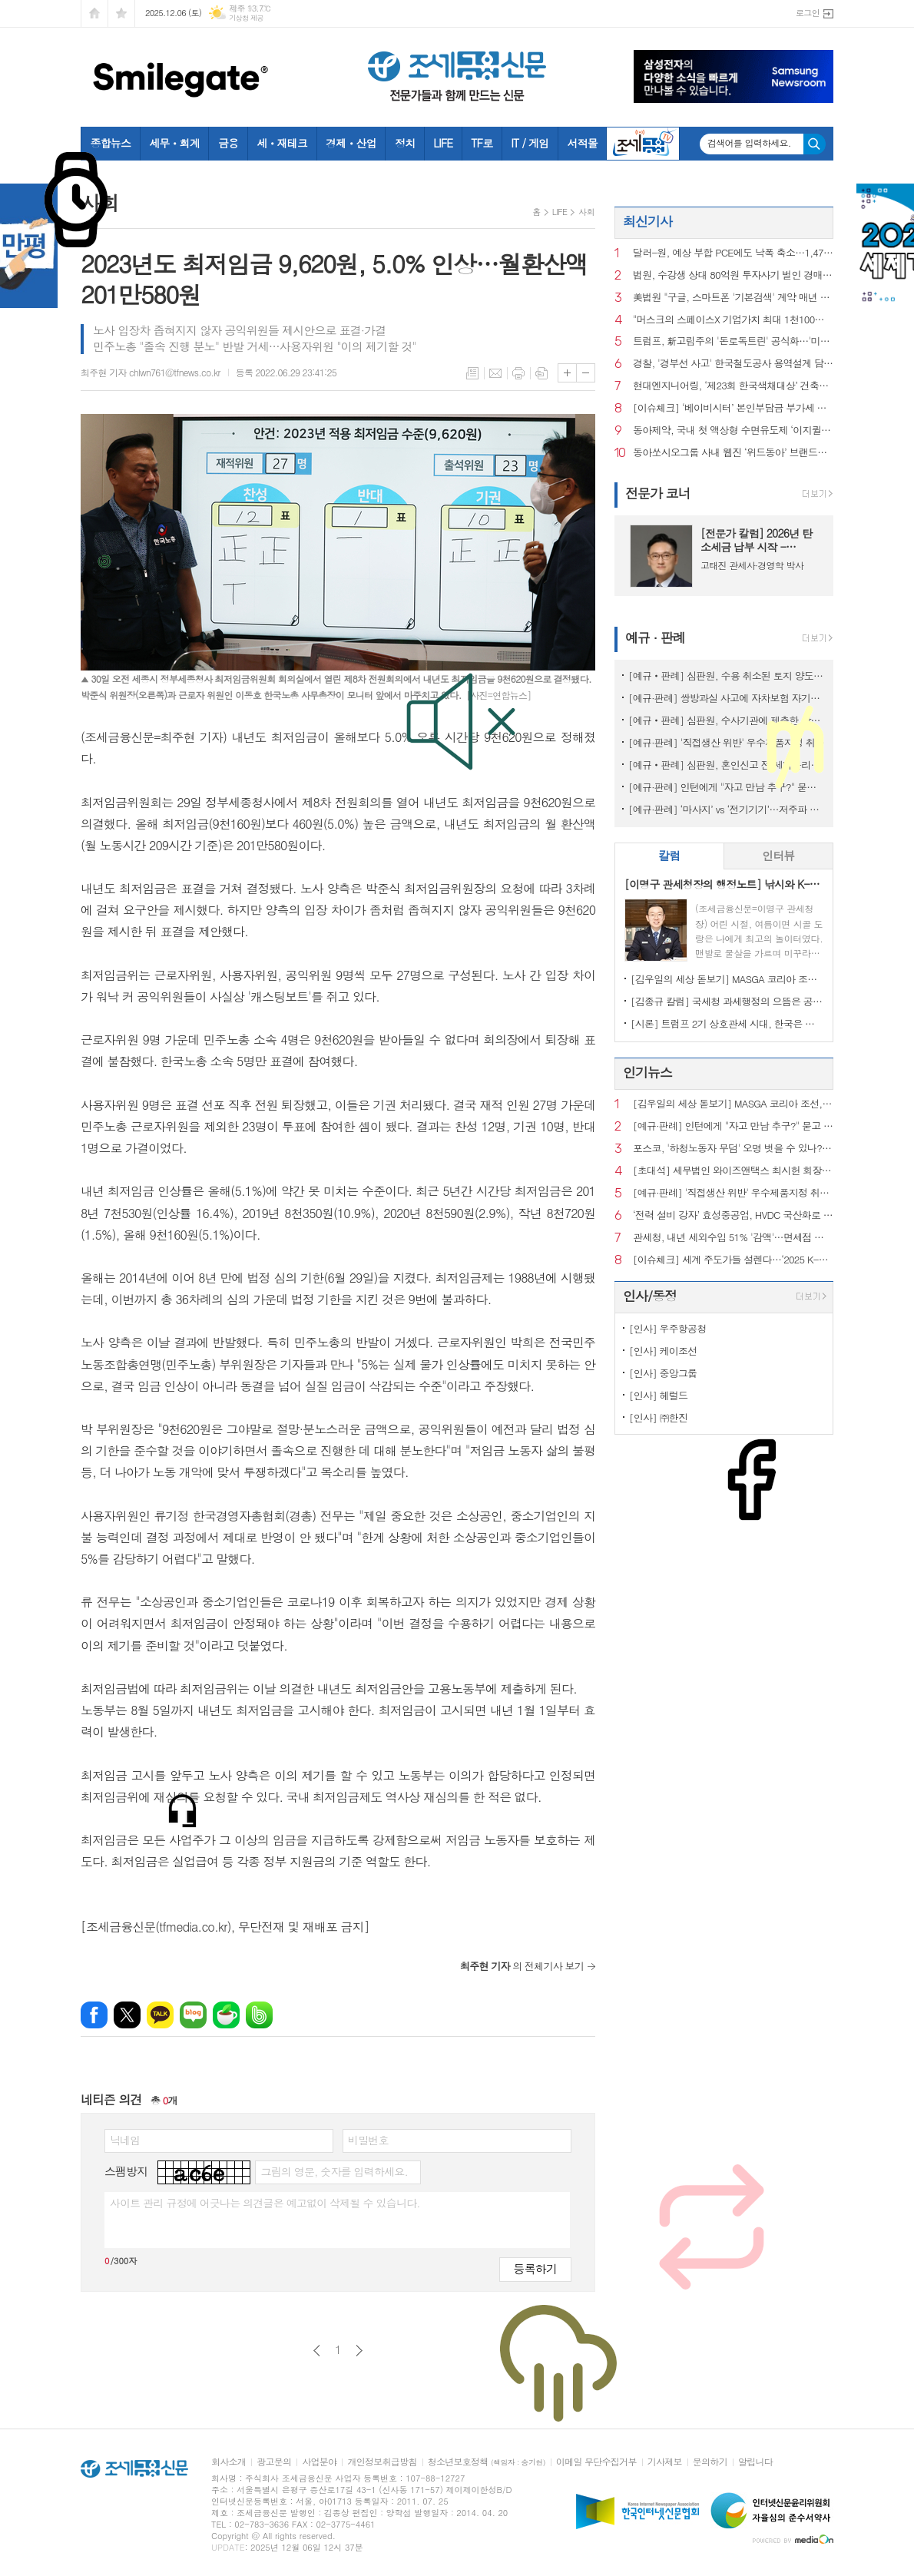 This screenshot has height=2576, width=914. What do you see at coordinates (459, 721) in the screenshot?
I see `mute audio or sound` at bounding box center [459, 721].